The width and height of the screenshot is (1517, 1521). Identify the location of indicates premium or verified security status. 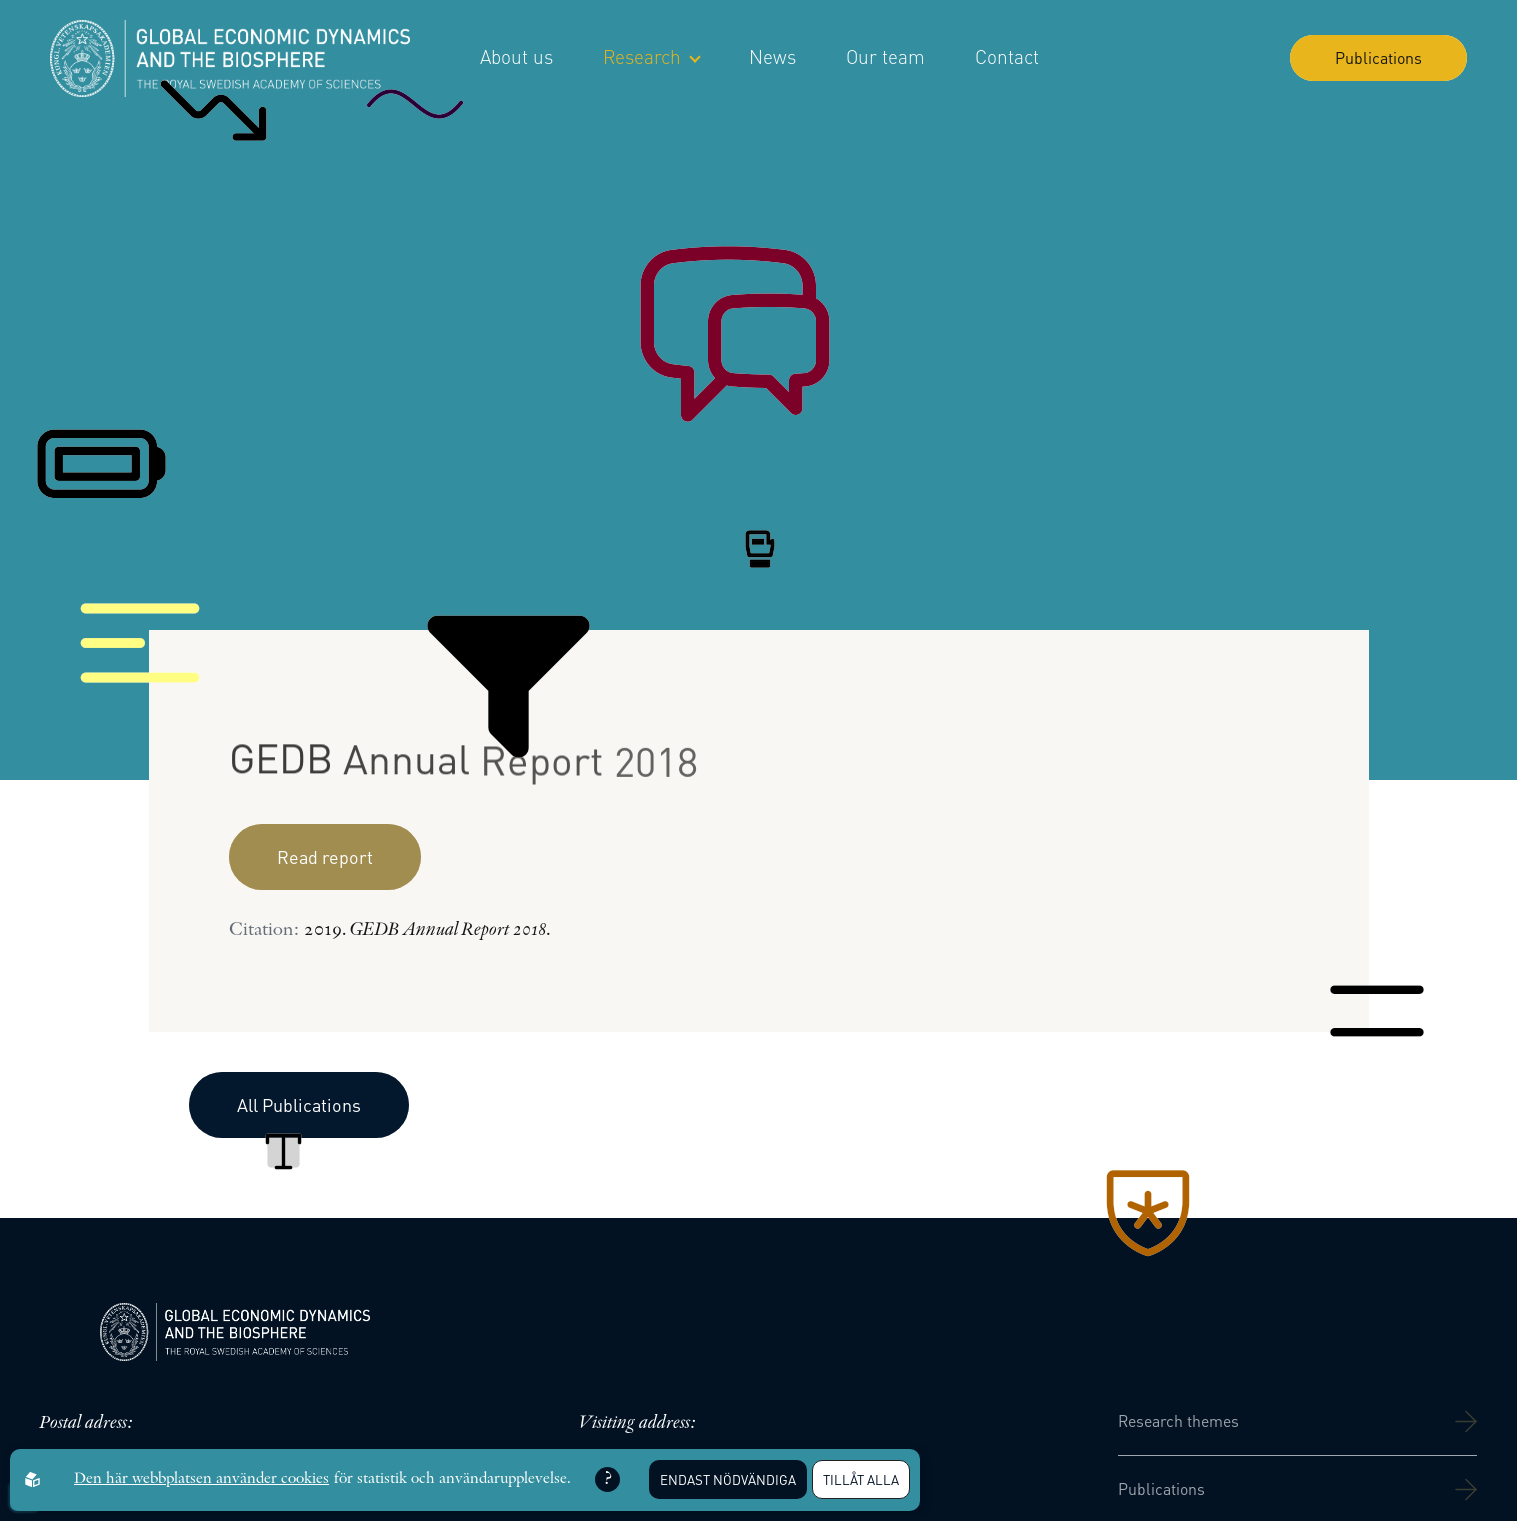
(1148, 1208).